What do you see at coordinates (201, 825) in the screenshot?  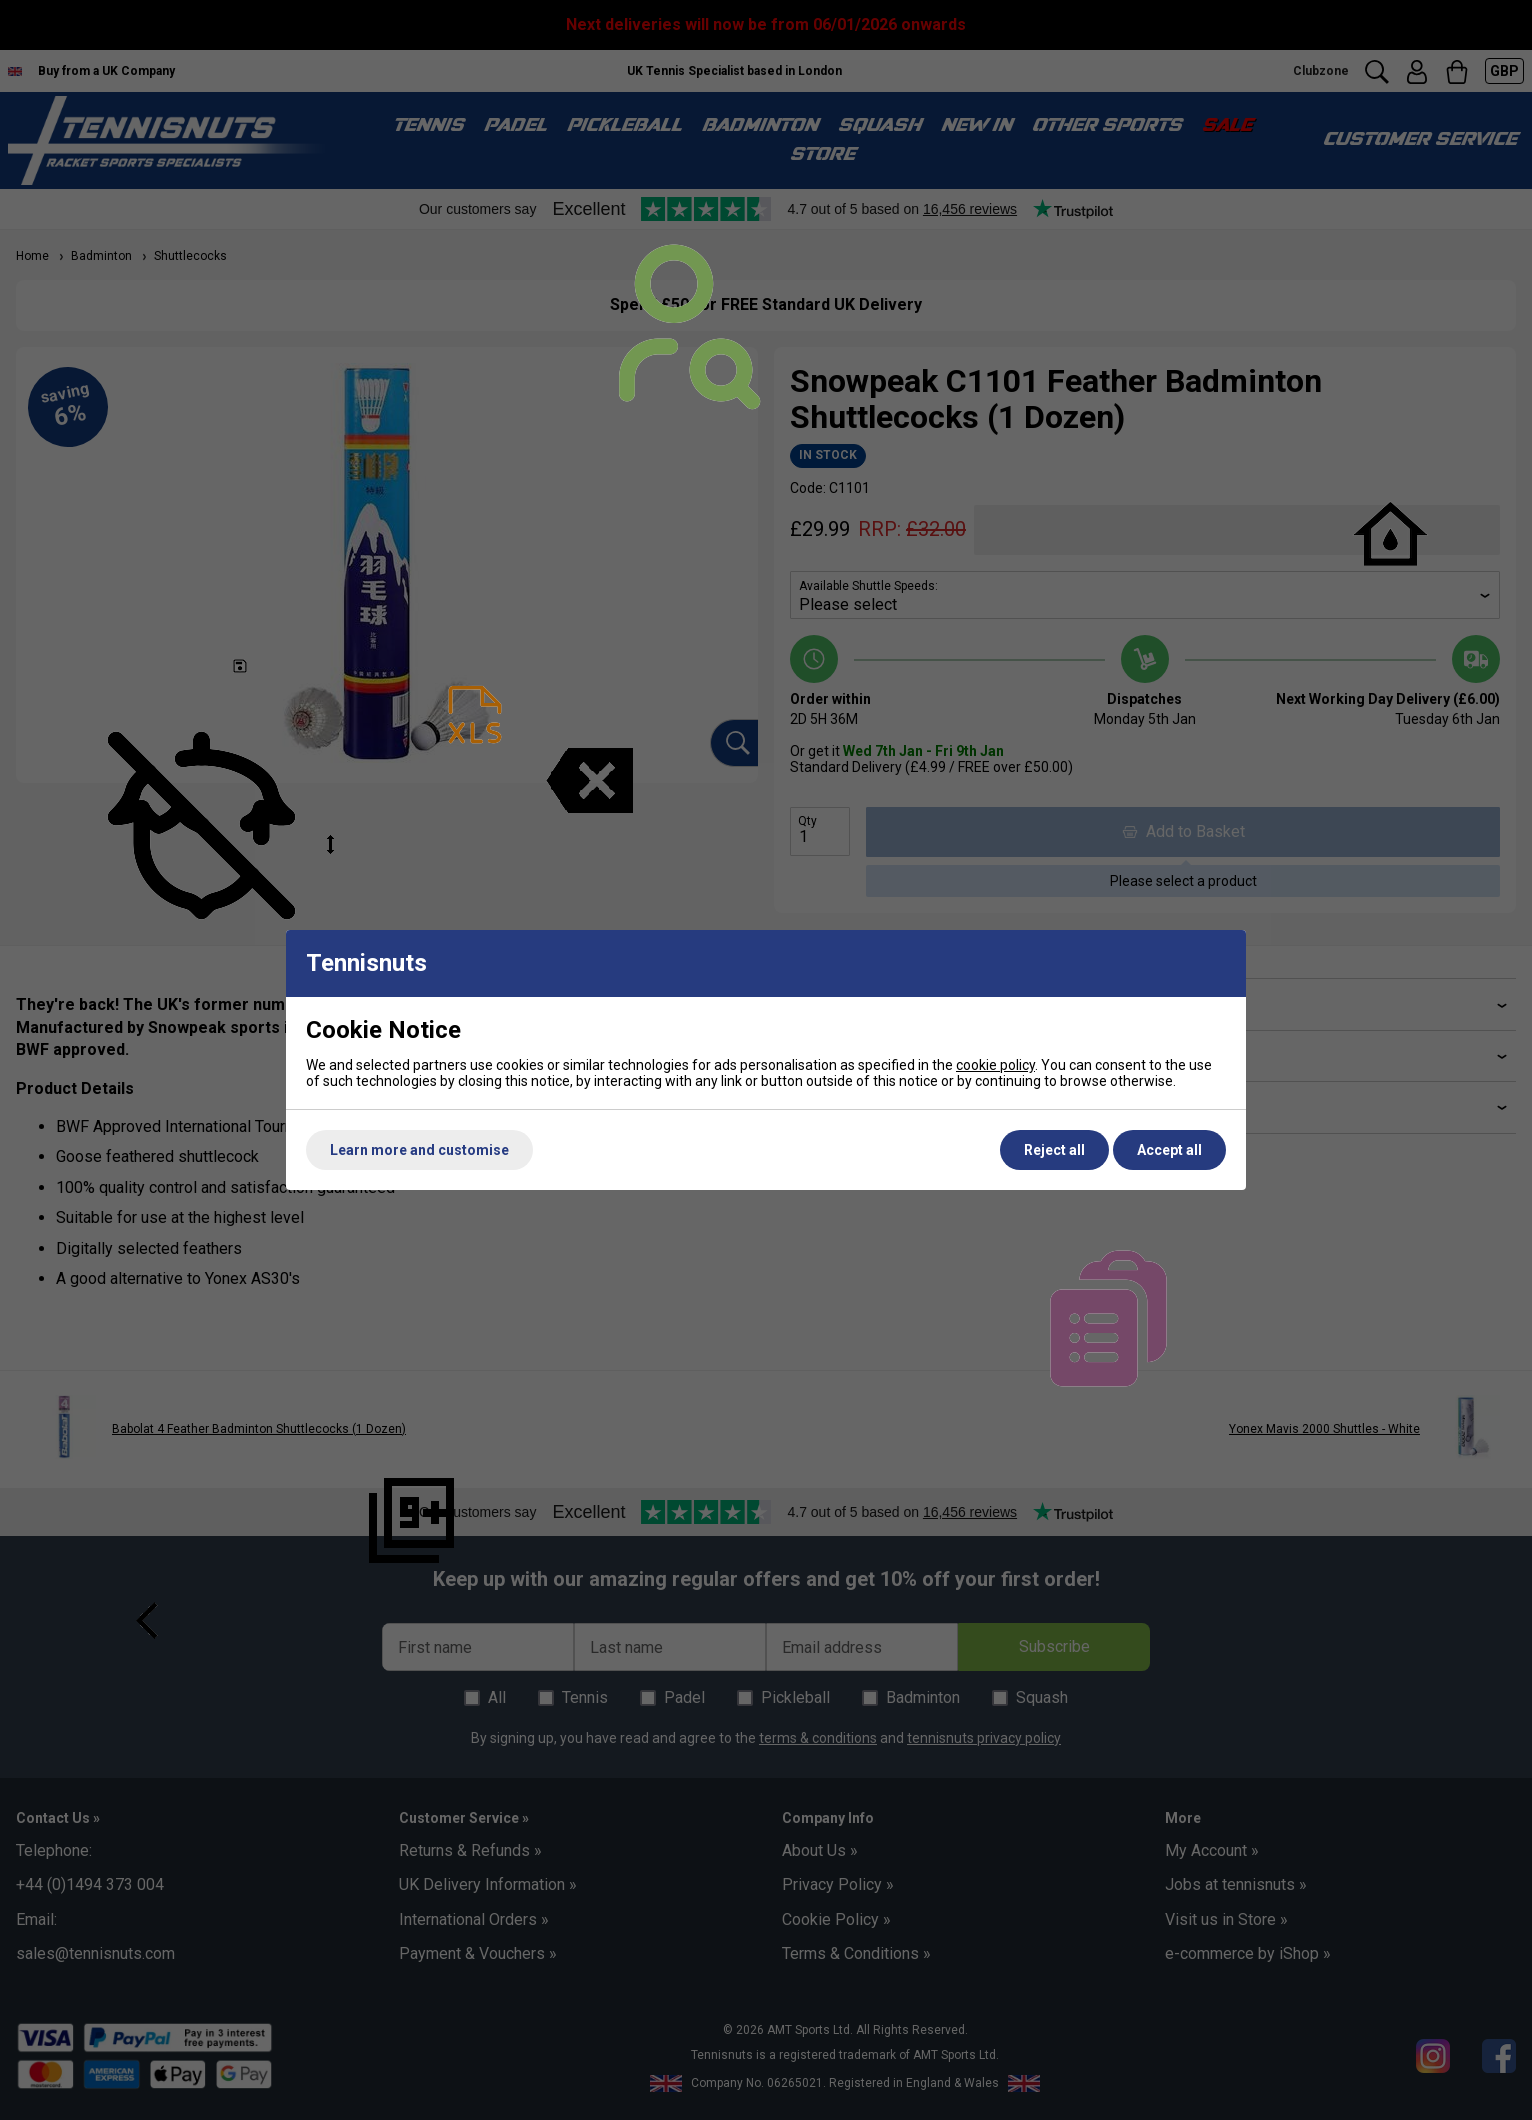 I see `indicates nut-free or no nuts allowed` at bounding box center [201, 825].